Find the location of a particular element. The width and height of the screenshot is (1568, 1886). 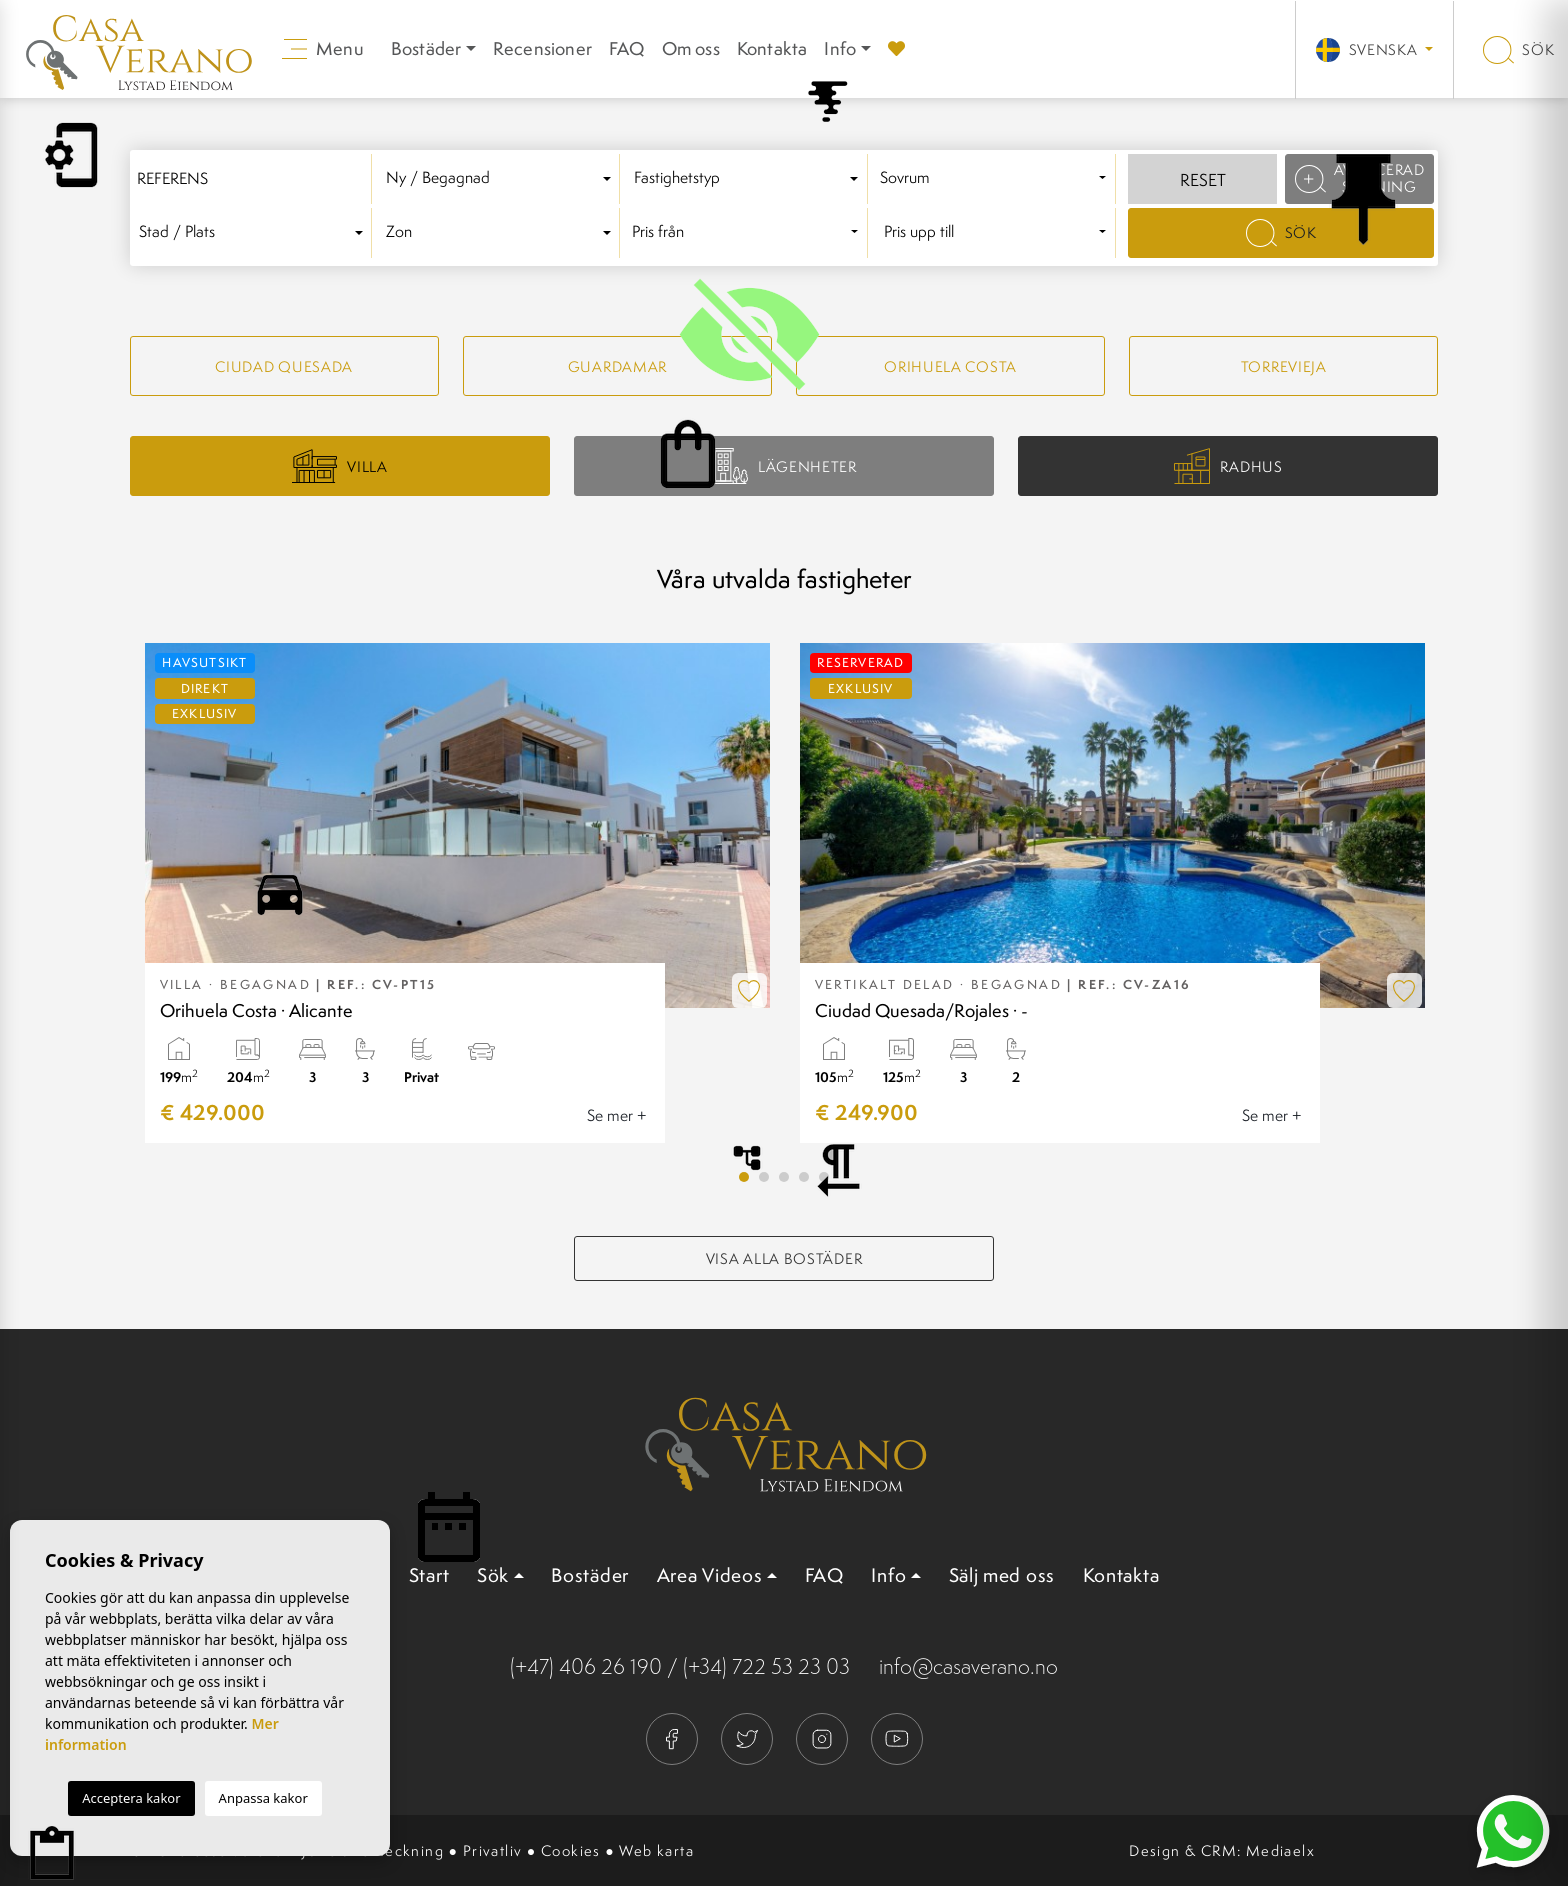

select a date range is located at coordinates (449, 1527).